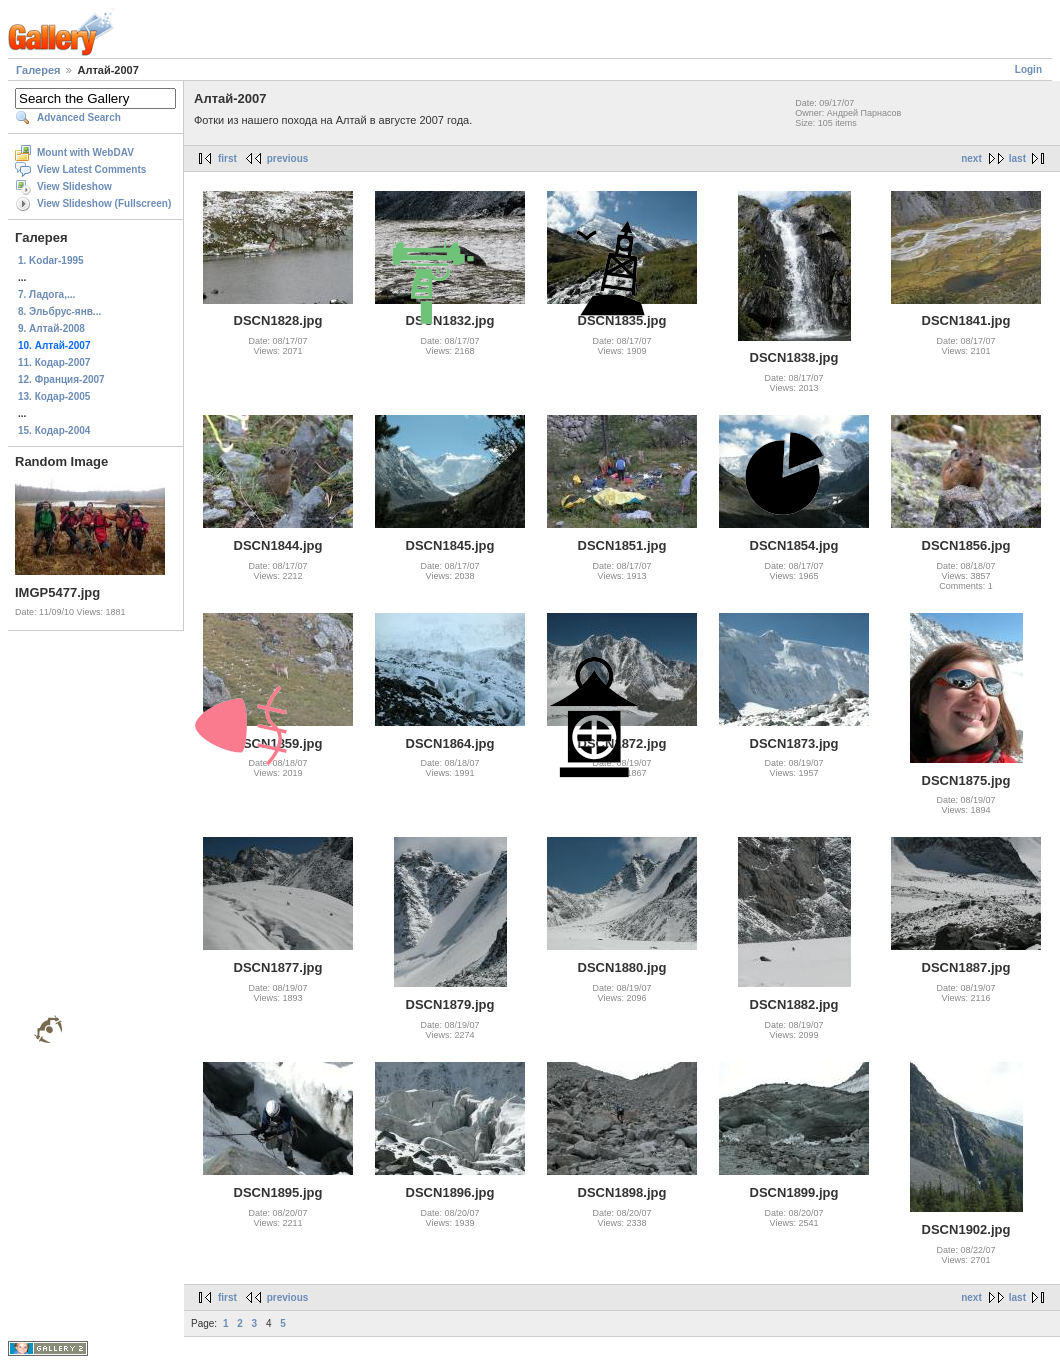 This screenshot has height=1366, width=1060. Describe the element at coordinates (594, 716) in the screenshot. I see `access lantern or lighting feature in game` at that location.